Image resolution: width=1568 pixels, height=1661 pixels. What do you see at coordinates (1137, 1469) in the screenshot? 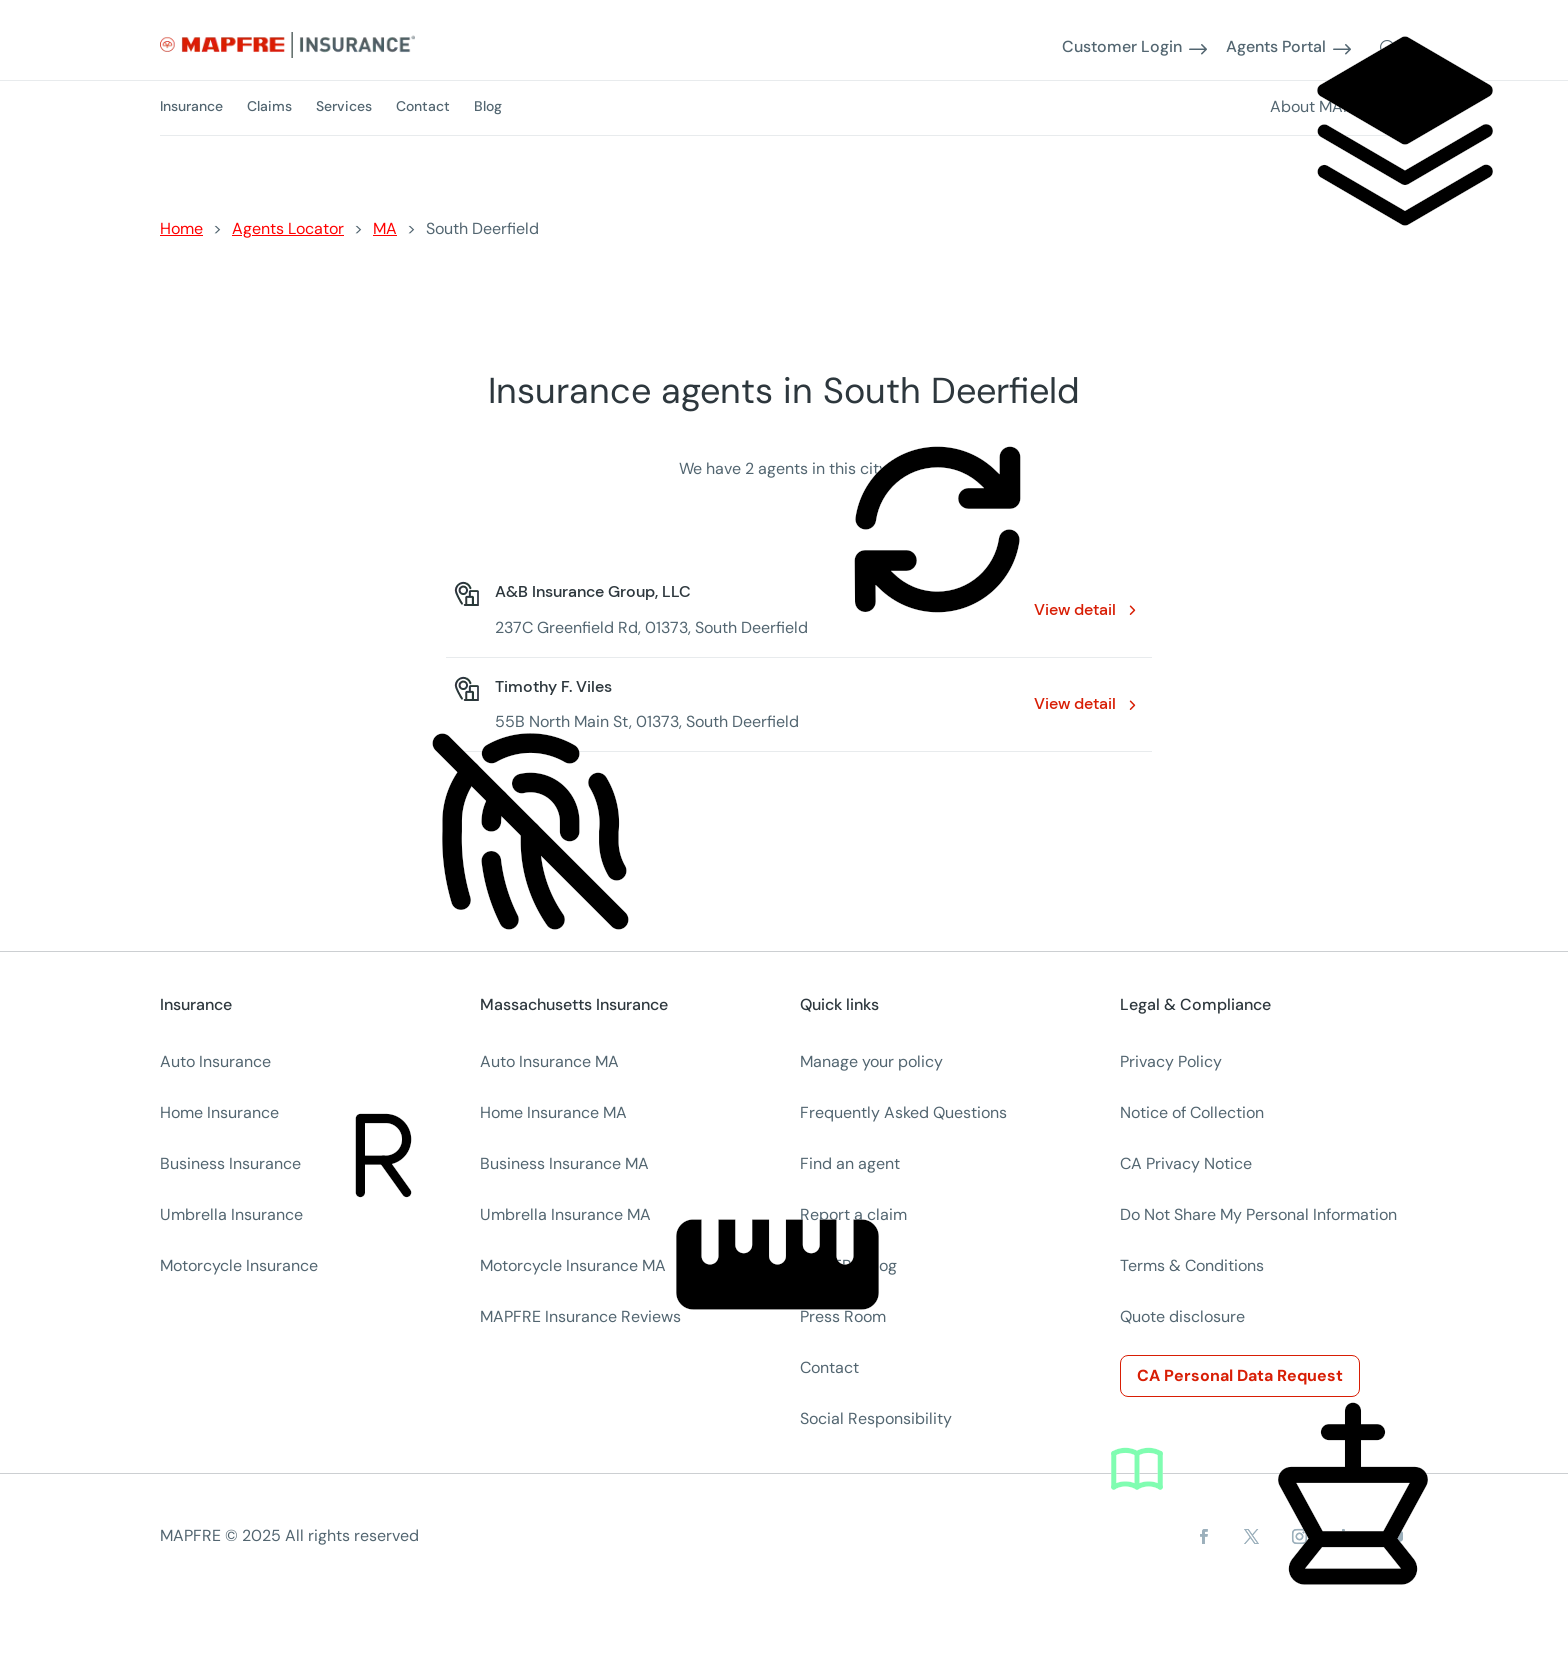
I see `open library or reading list` at bounding box center [1137, 1469].